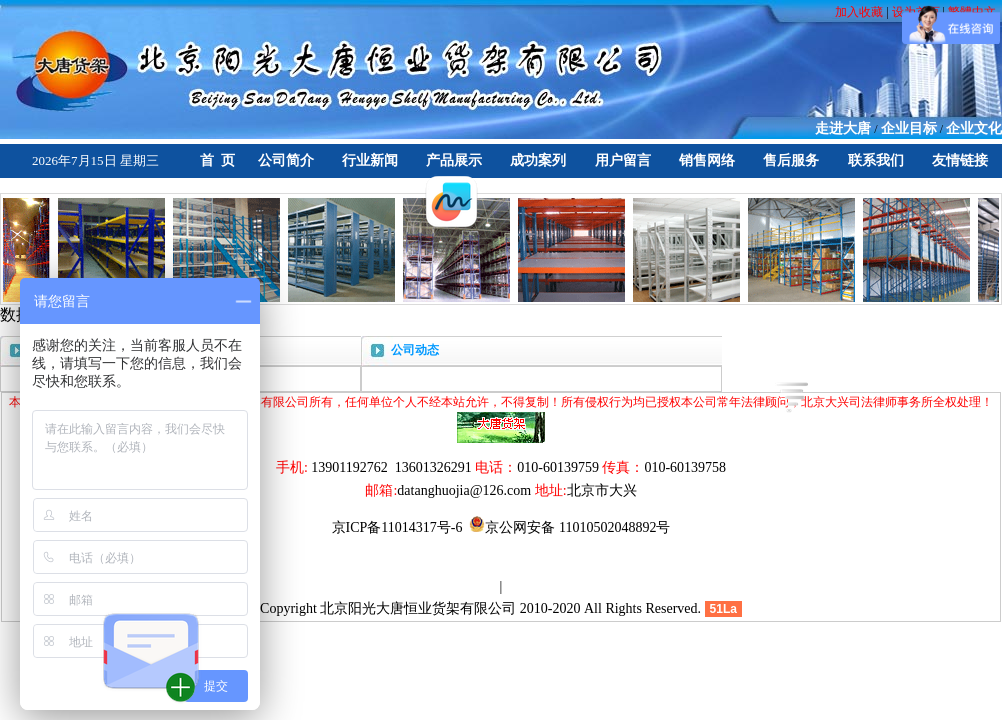  Describe the element at coordinates (151, 651) in the screenshot. I see `compose a new email message` at that location.